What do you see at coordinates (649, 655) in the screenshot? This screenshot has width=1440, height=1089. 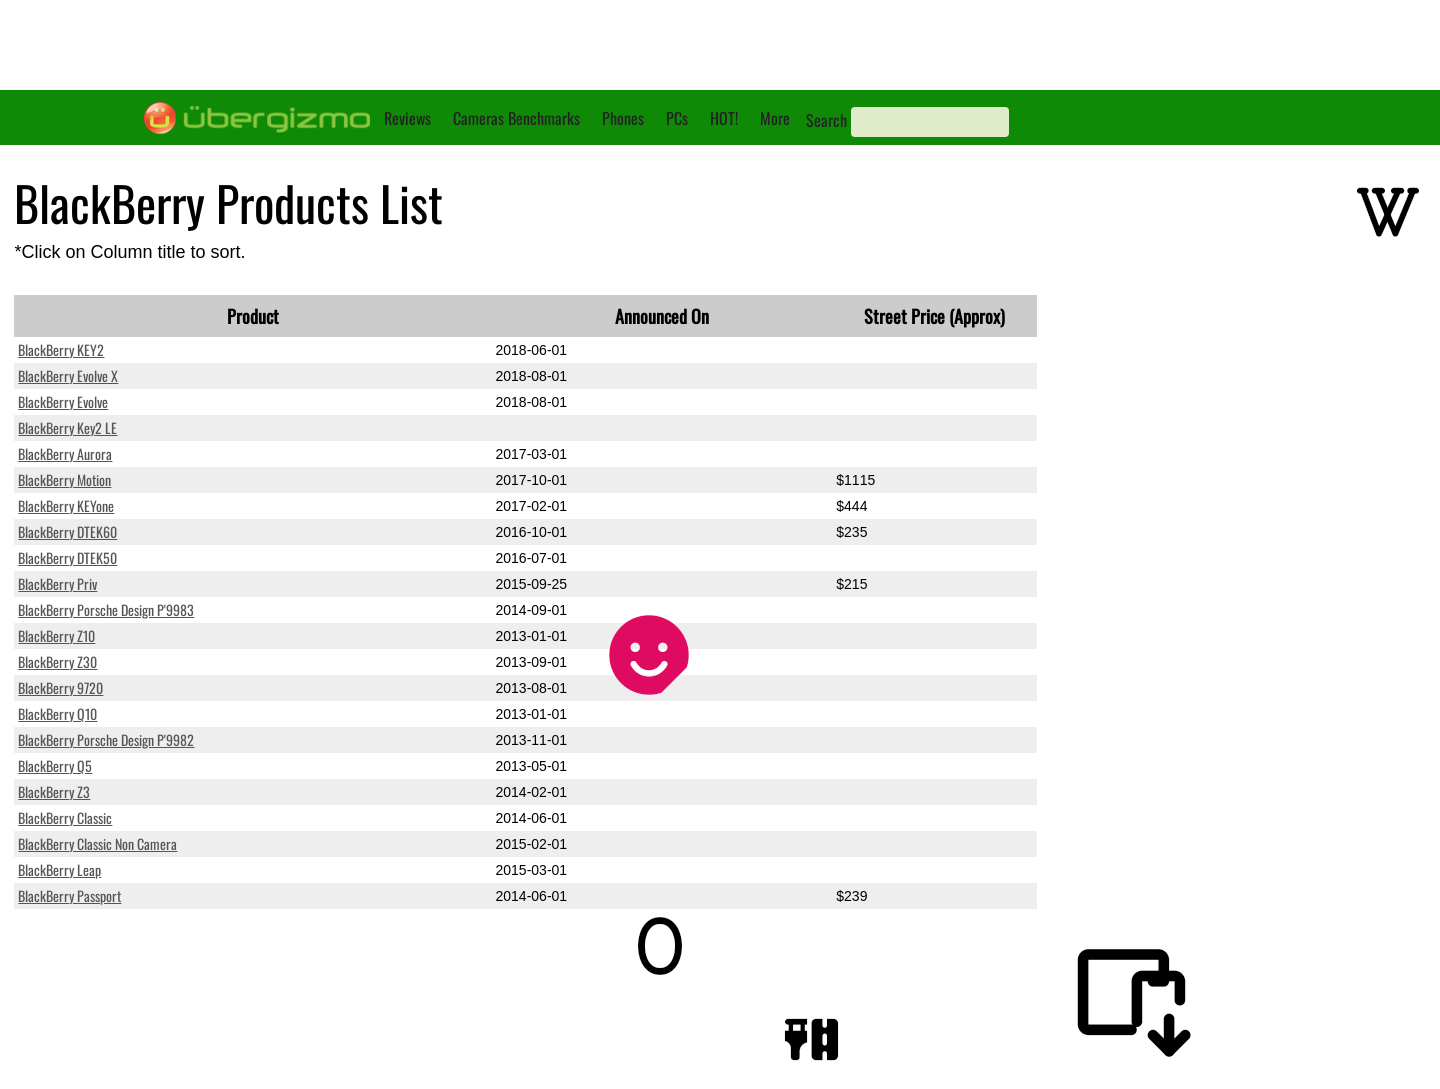 I see `add a sticker to your message` at bounding box center [649, 655].